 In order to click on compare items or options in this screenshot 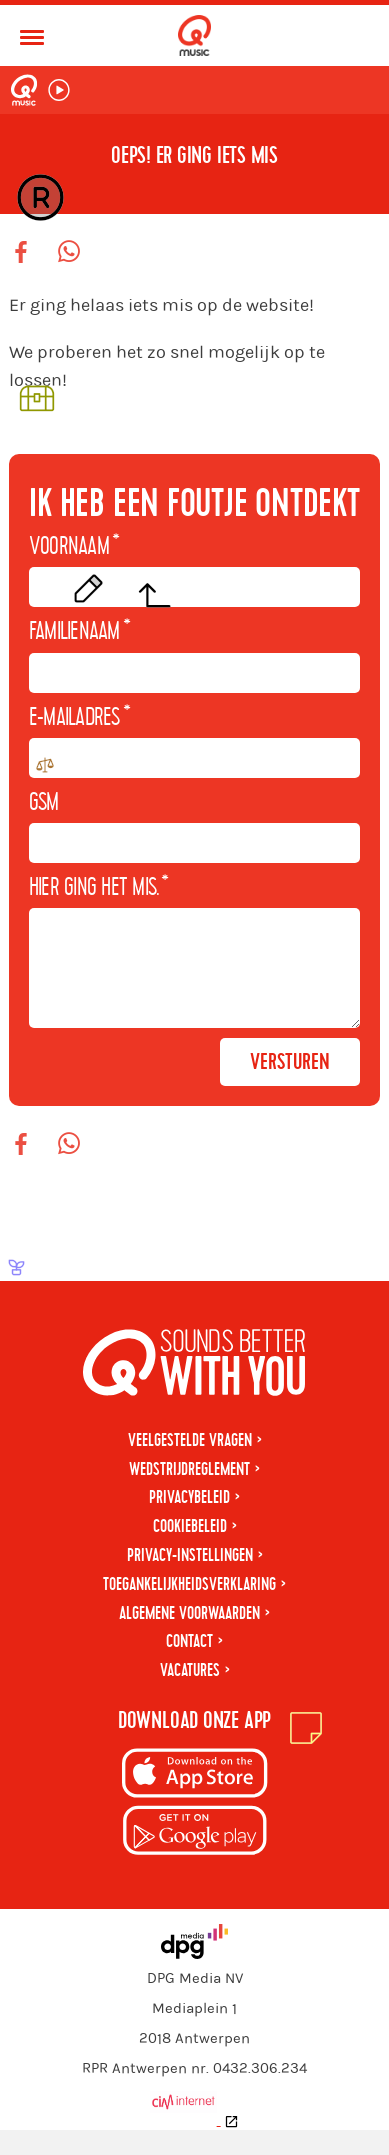, I will do `click(45, 765)`.